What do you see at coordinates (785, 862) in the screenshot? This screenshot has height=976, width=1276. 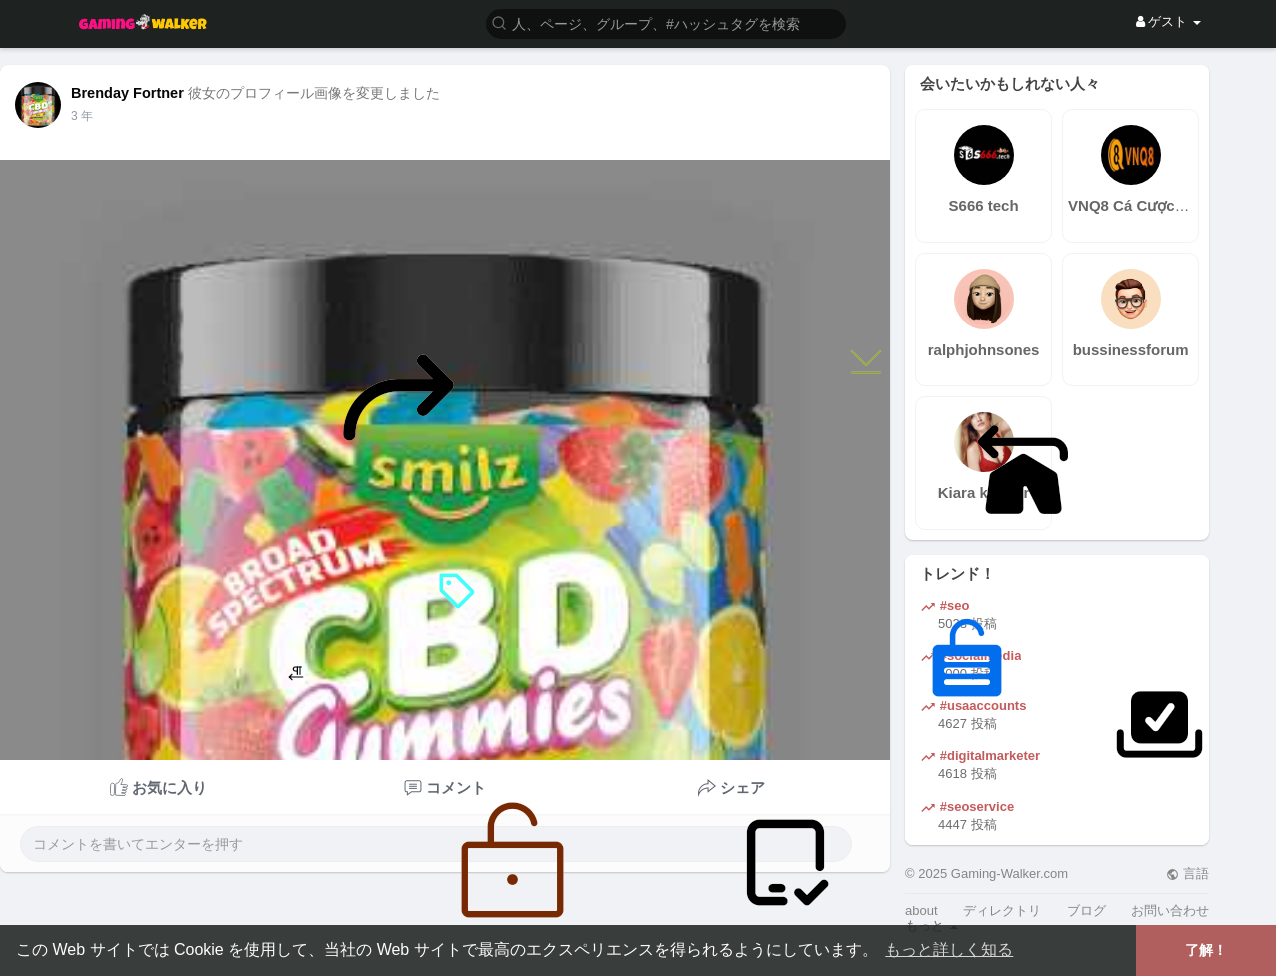 I see `ipad successfully connected or paired` at bounding box center [785, 862].